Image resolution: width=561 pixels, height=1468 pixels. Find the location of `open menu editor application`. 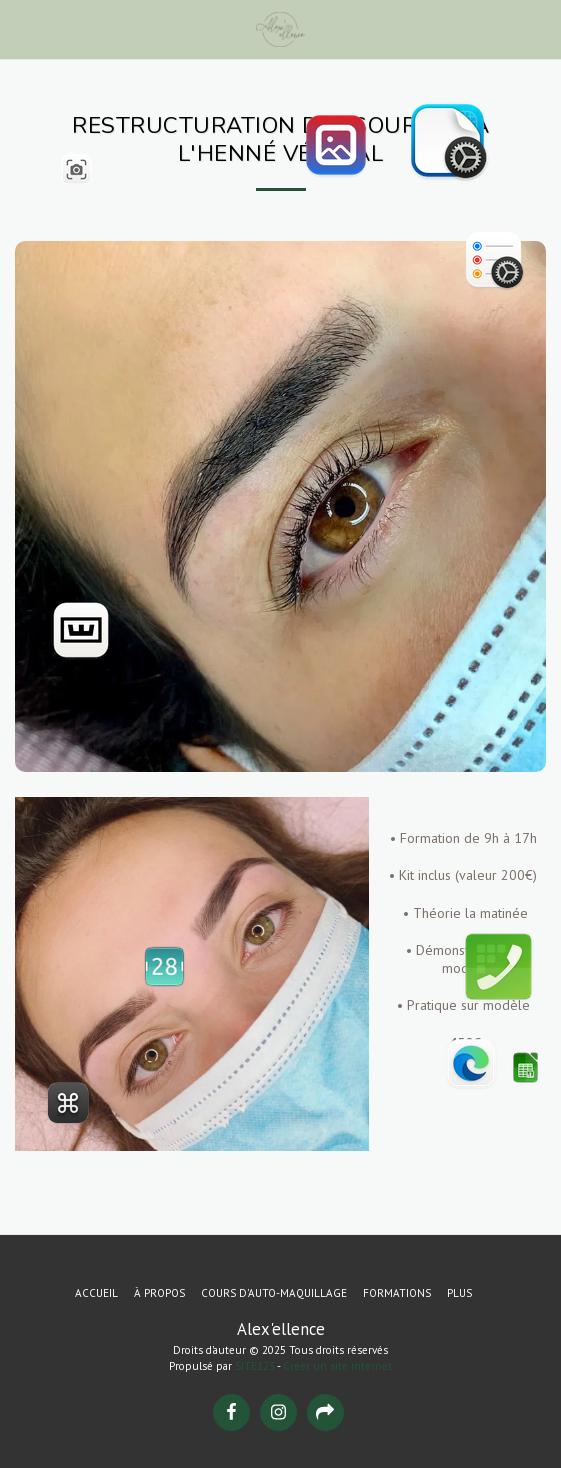

open menu editor application is located at coordinates (493, 259).